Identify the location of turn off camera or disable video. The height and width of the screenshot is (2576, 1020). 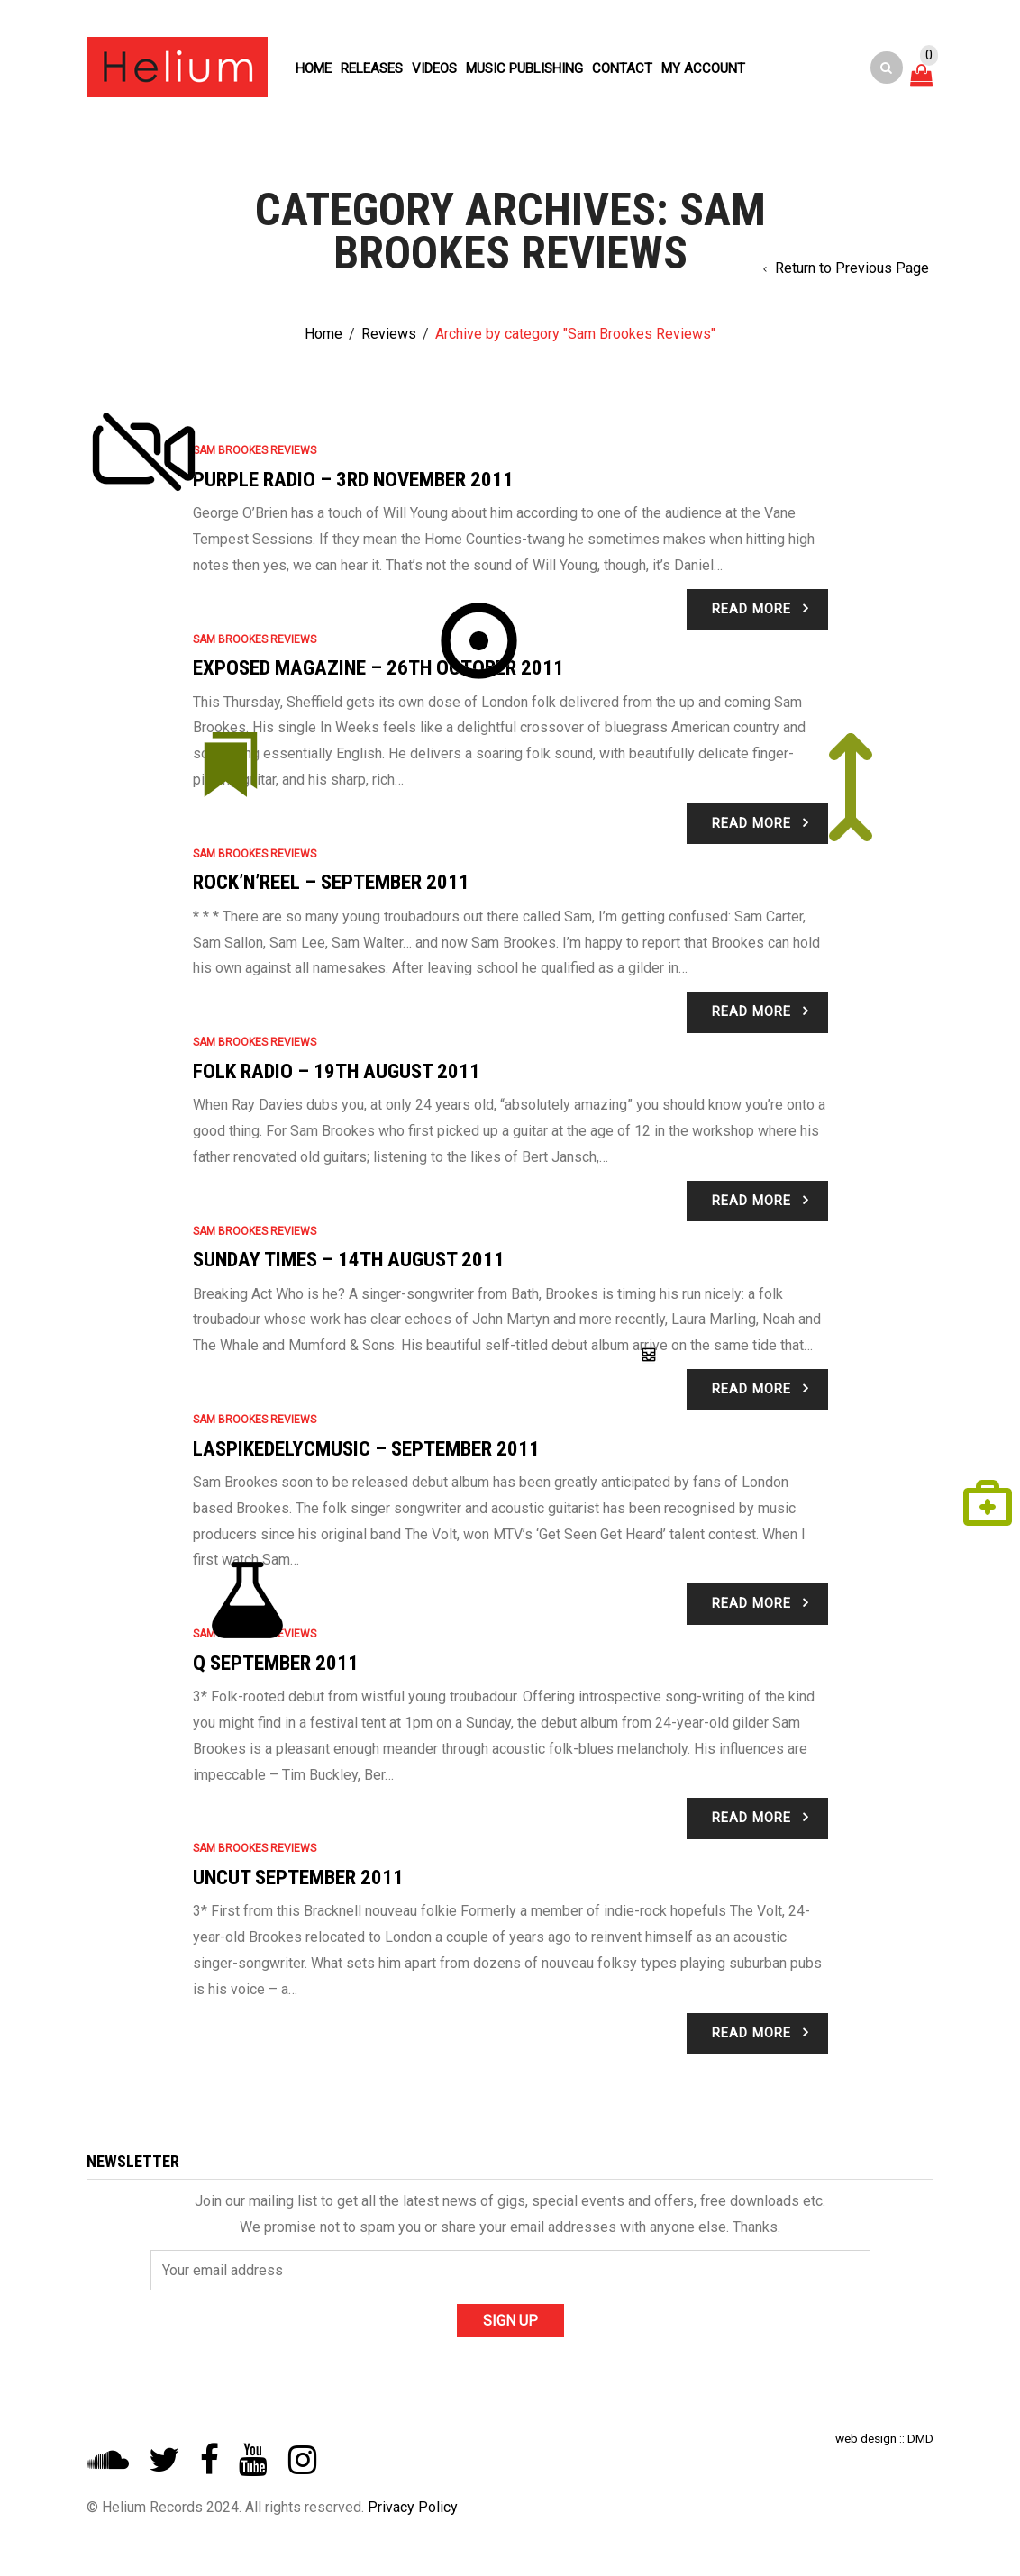
(143, 453).